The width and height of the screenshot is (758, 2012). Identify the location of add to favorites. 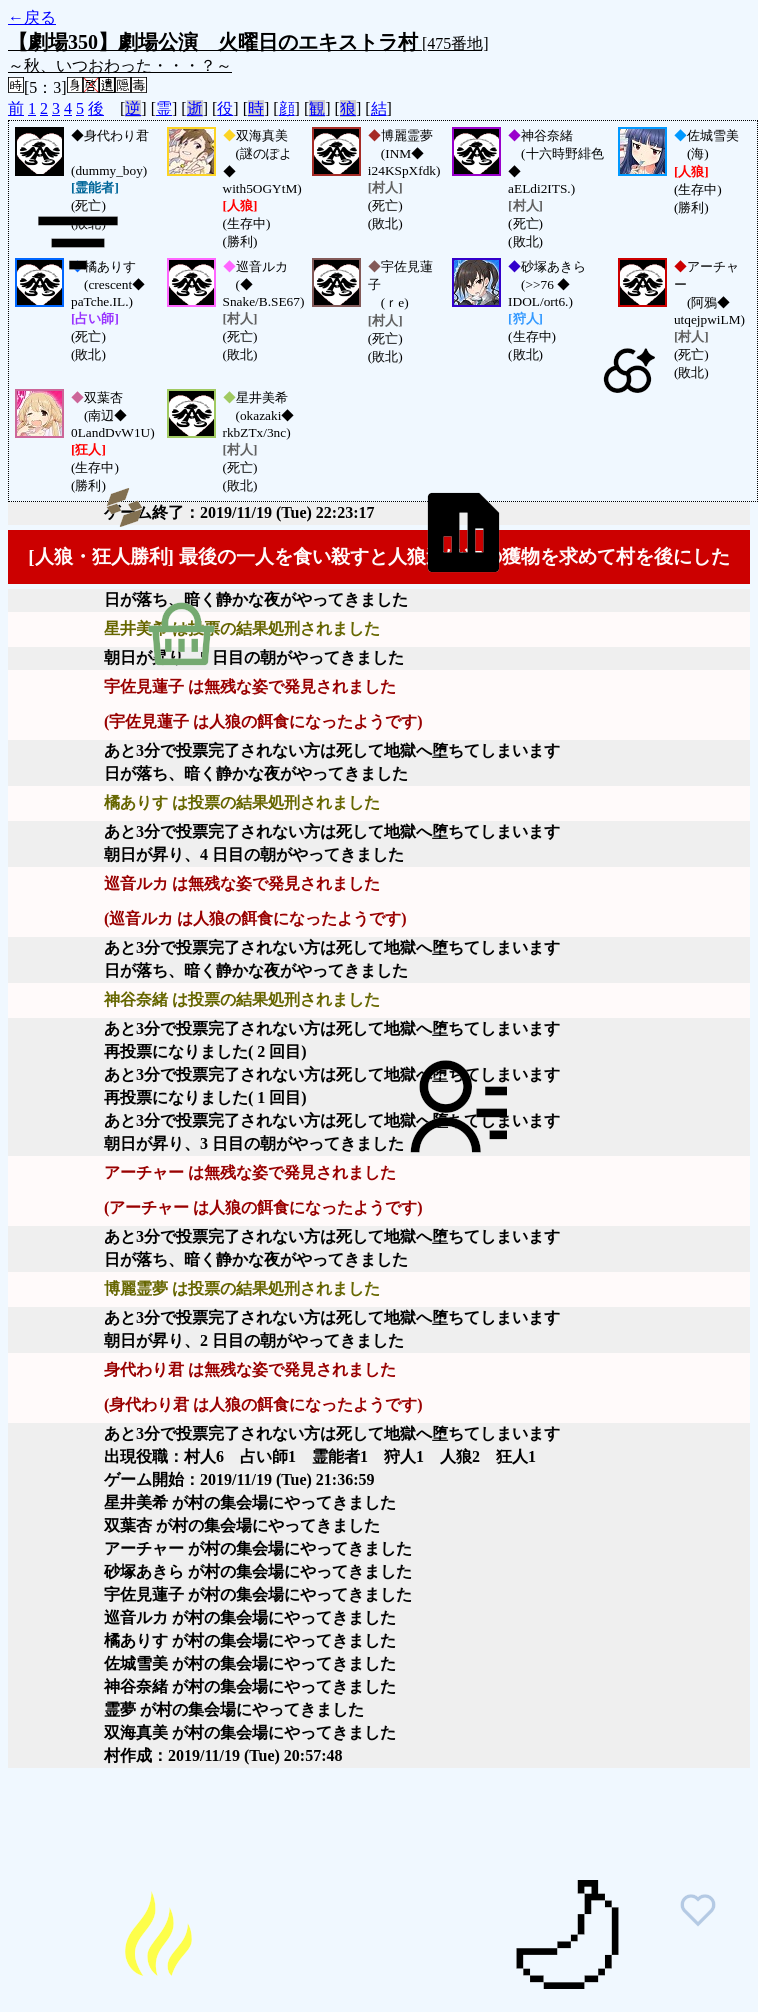
(698, 1910).